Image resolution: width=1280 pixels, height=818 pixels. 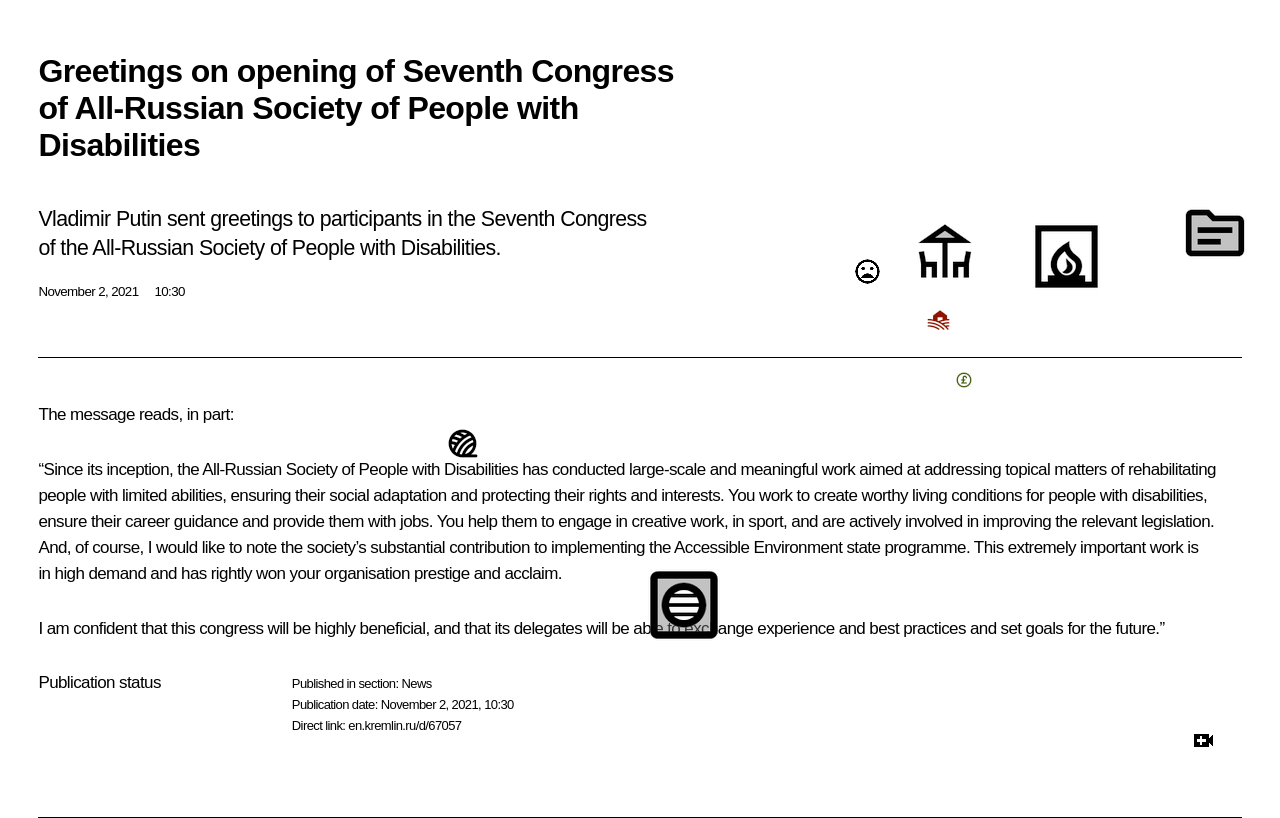 What do you see at coordinates (1203, 740) in the screenshot?
I see `start a new video call` at bounding box center [1203, 740].